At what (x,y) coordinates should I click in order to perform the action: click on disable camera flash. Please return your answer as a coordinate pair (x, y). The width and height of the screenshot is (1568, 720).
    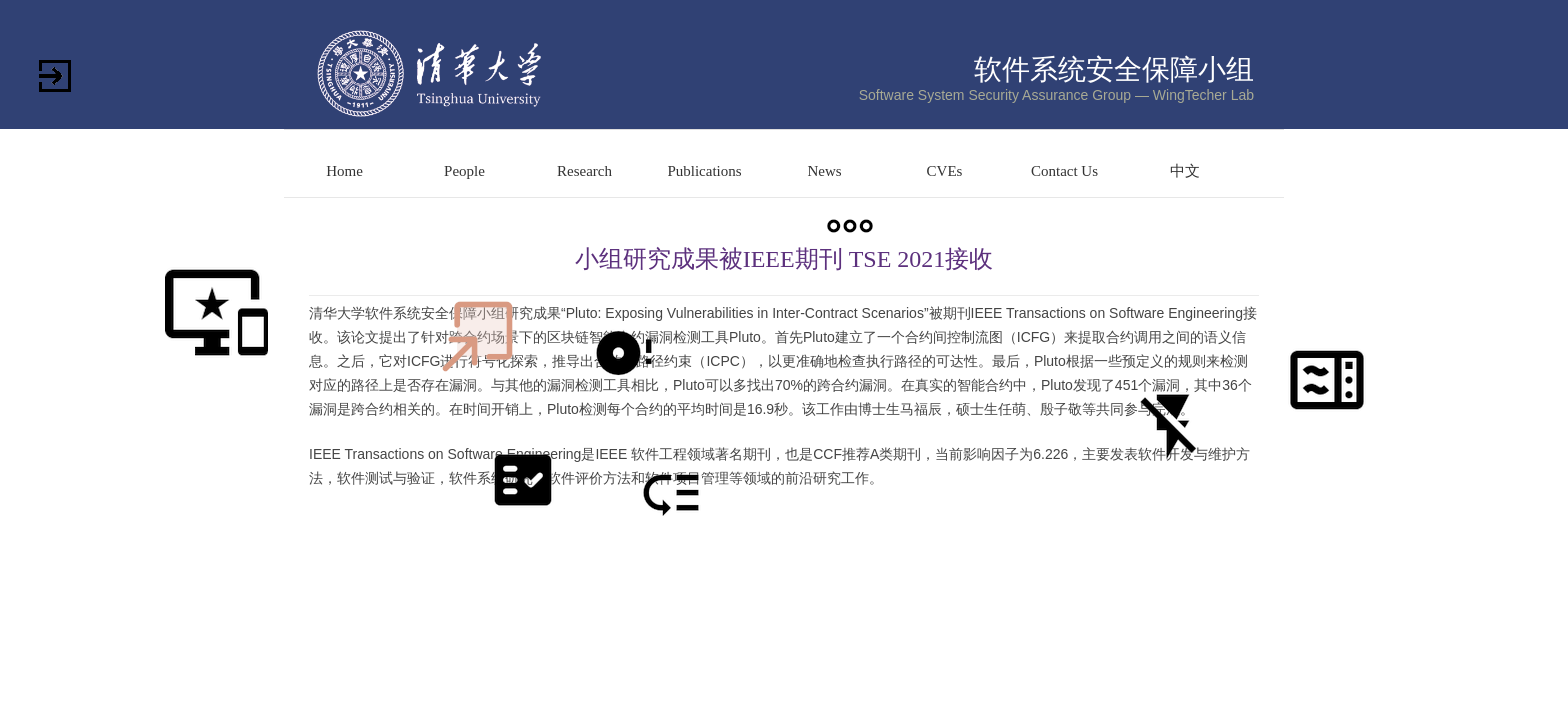
    Looking at the image, I should click on (1173, 427).